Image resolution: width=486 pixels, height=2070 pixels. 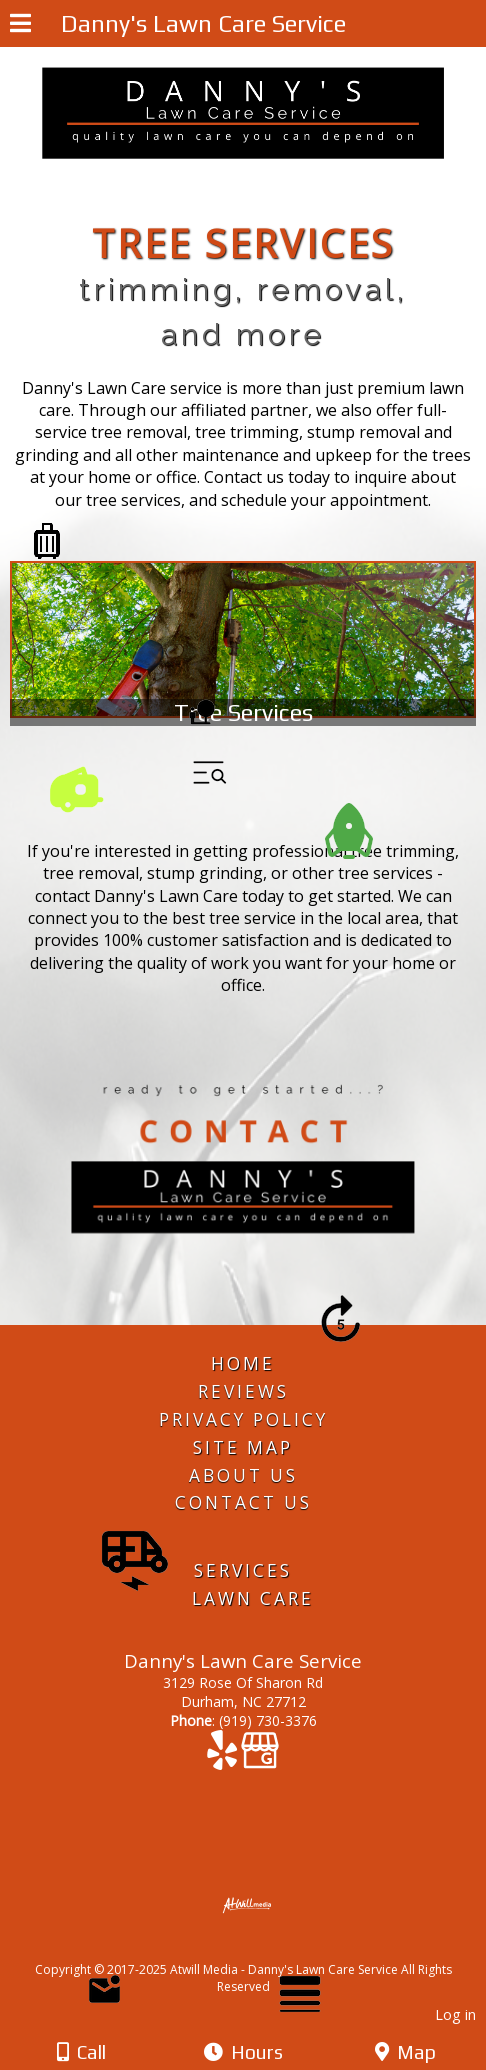 I want to click on access travel or trip planning features, so click(x=47, y=541).